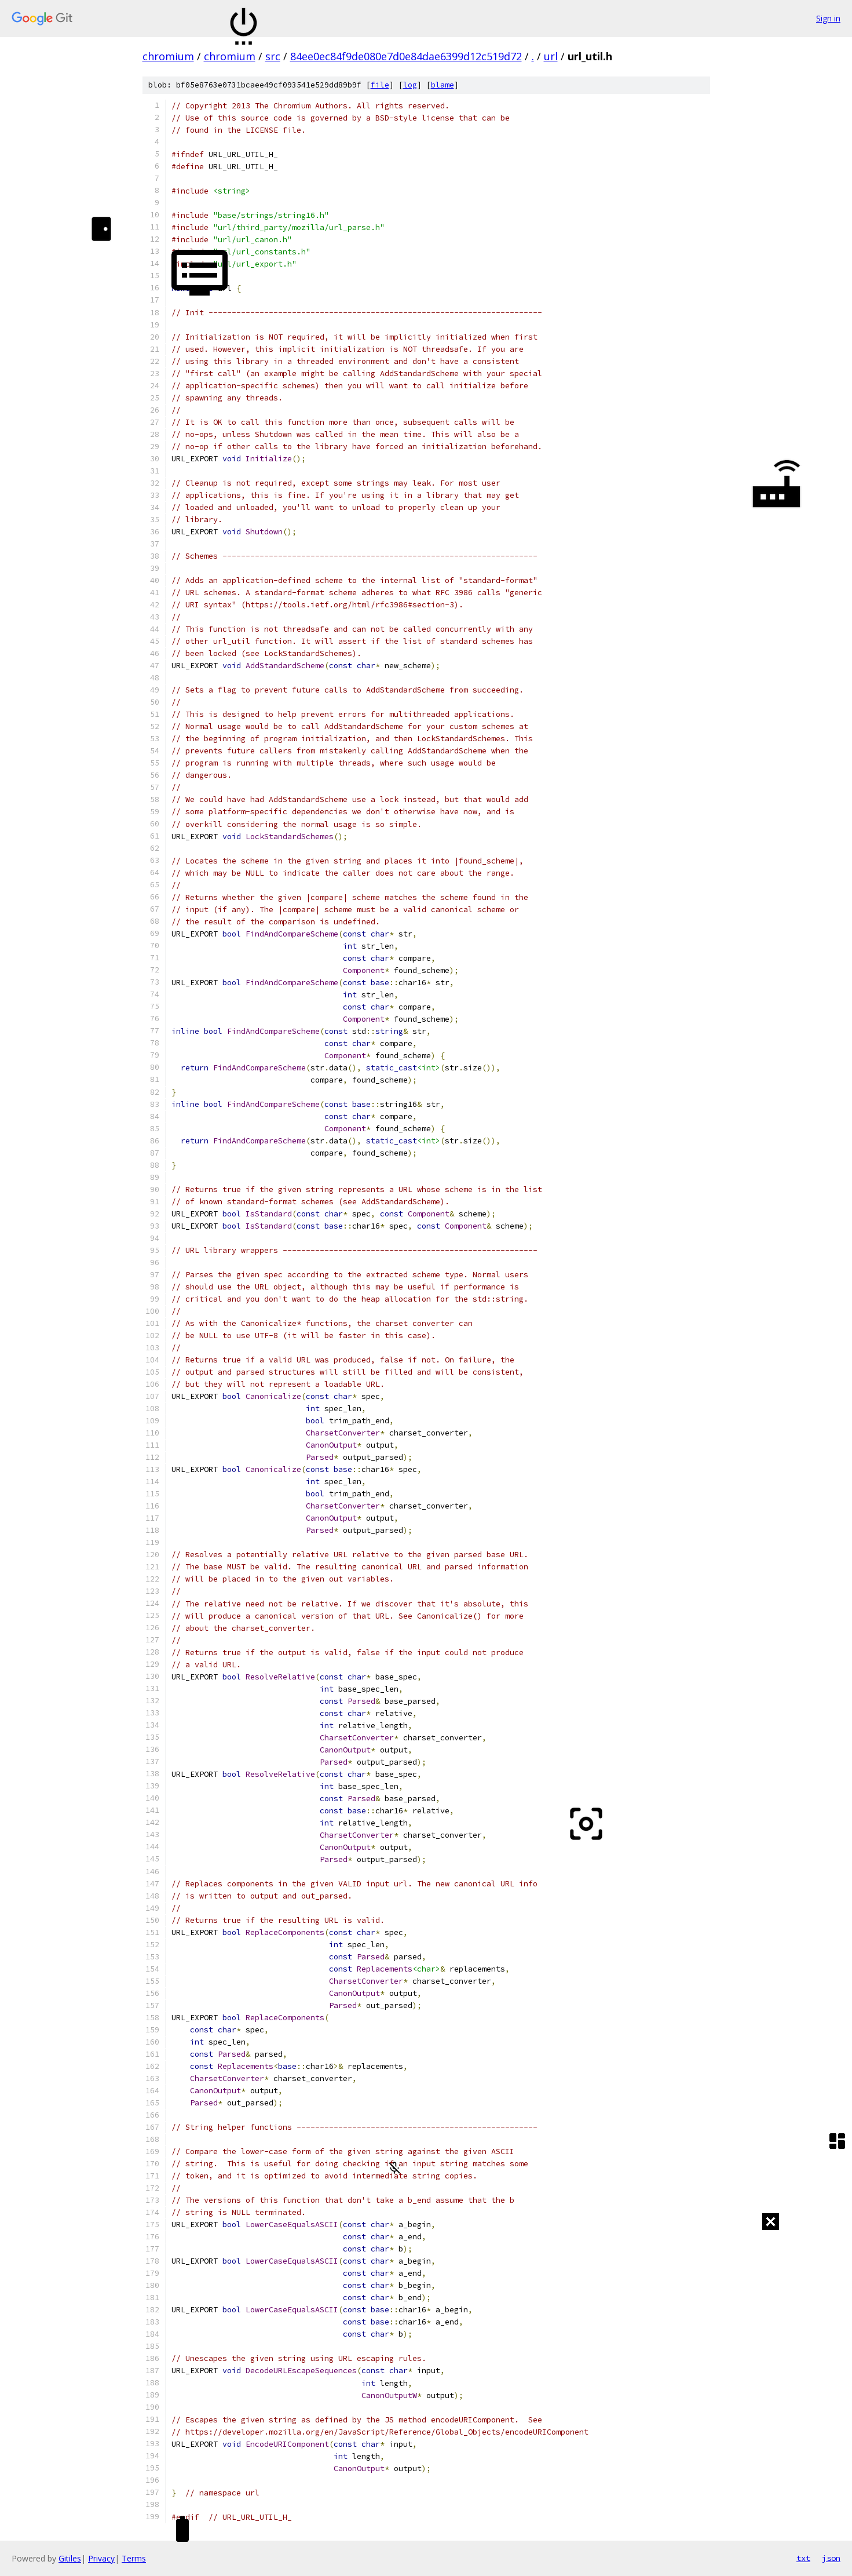 Image resolution: width=852 pixels, height=2576 pixels. What do you see at coordinates (199, 272) in the screenshot?
I see `access DVR or recorded content` at bounding box center [199, 272].